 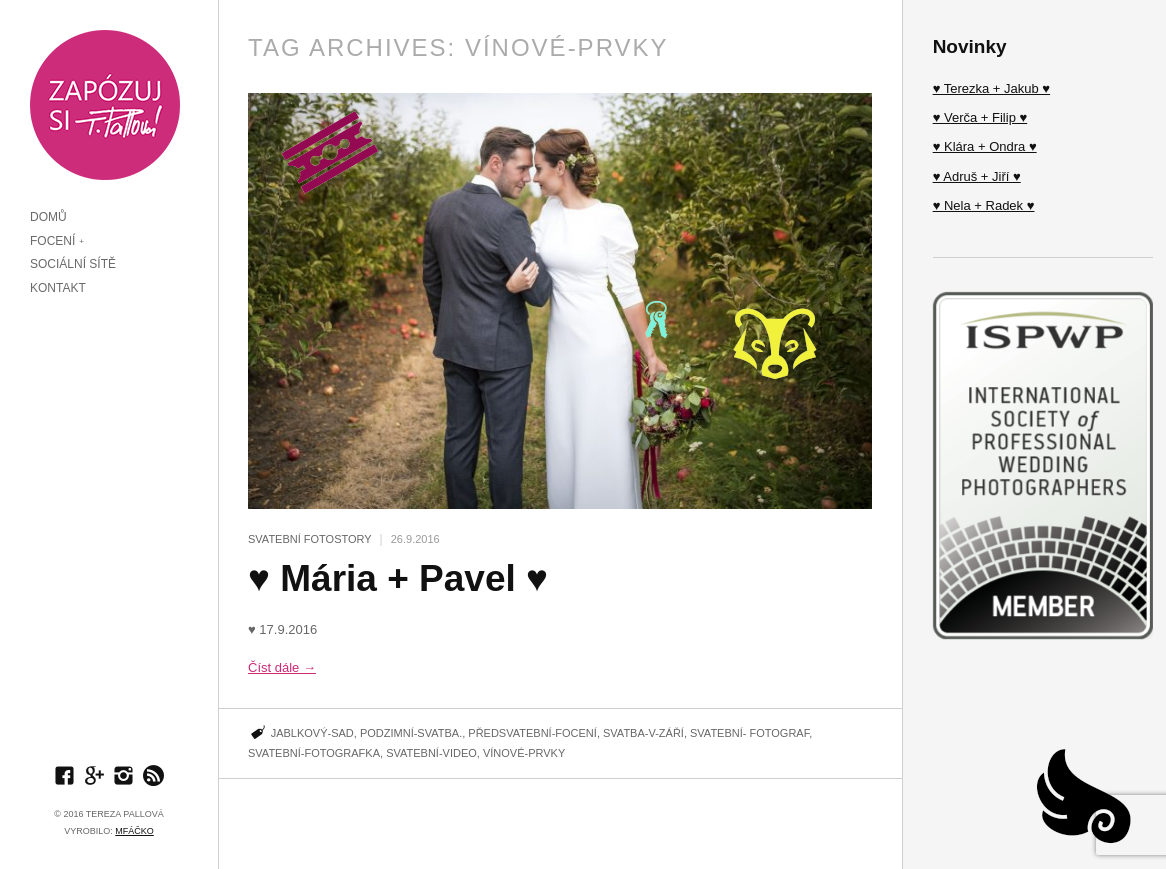 What do you see at coordinates (656, 319) in the screenshot?
I see `access property or home management settings` at bounding box center [656, 319].